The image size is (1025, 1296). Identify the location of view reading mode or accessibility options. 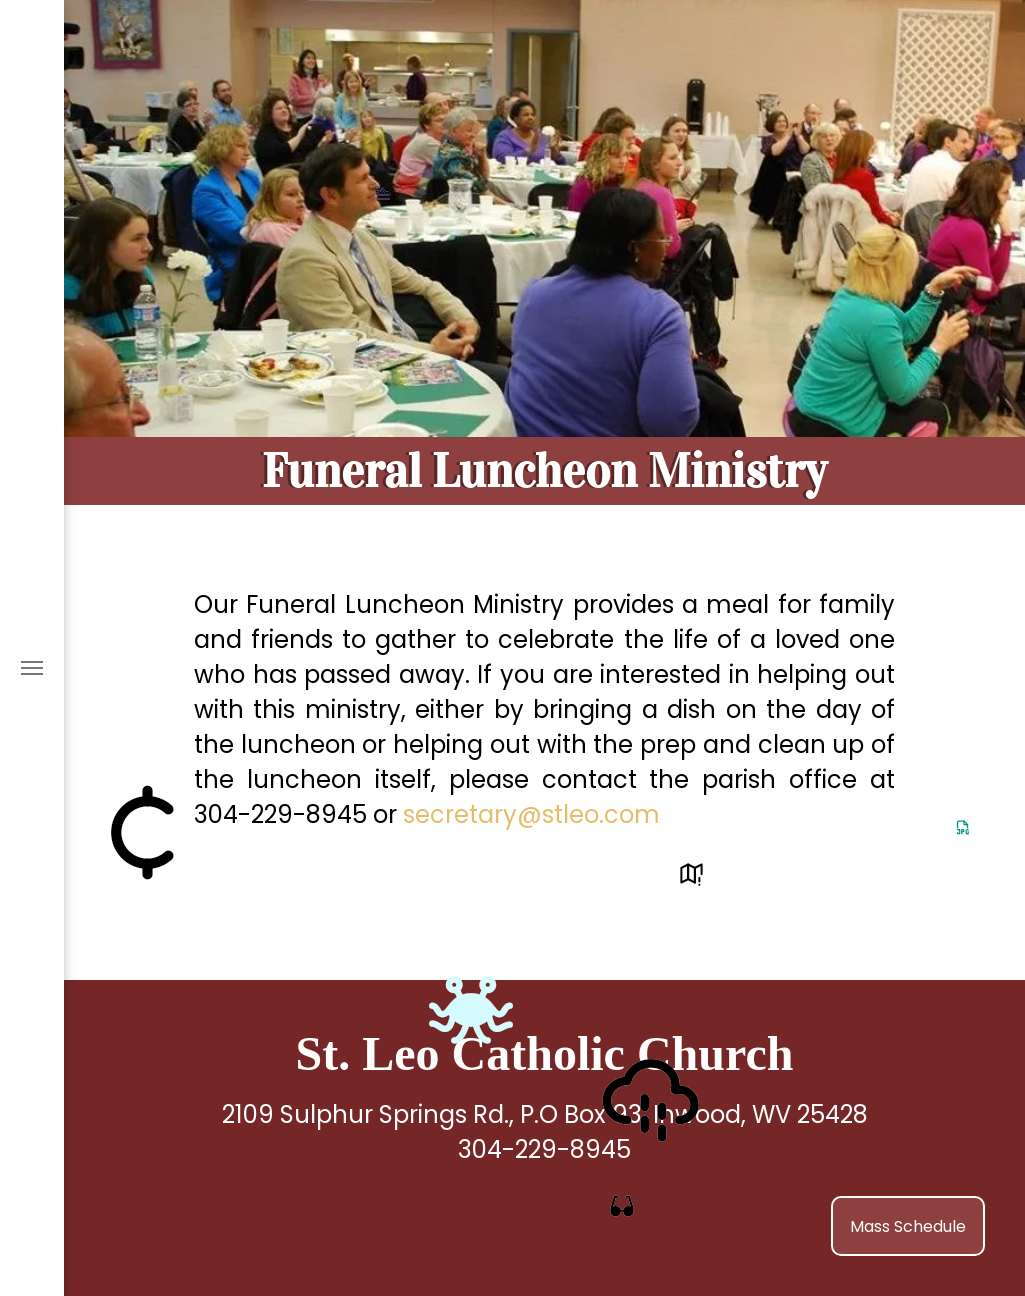
(622, 1206).